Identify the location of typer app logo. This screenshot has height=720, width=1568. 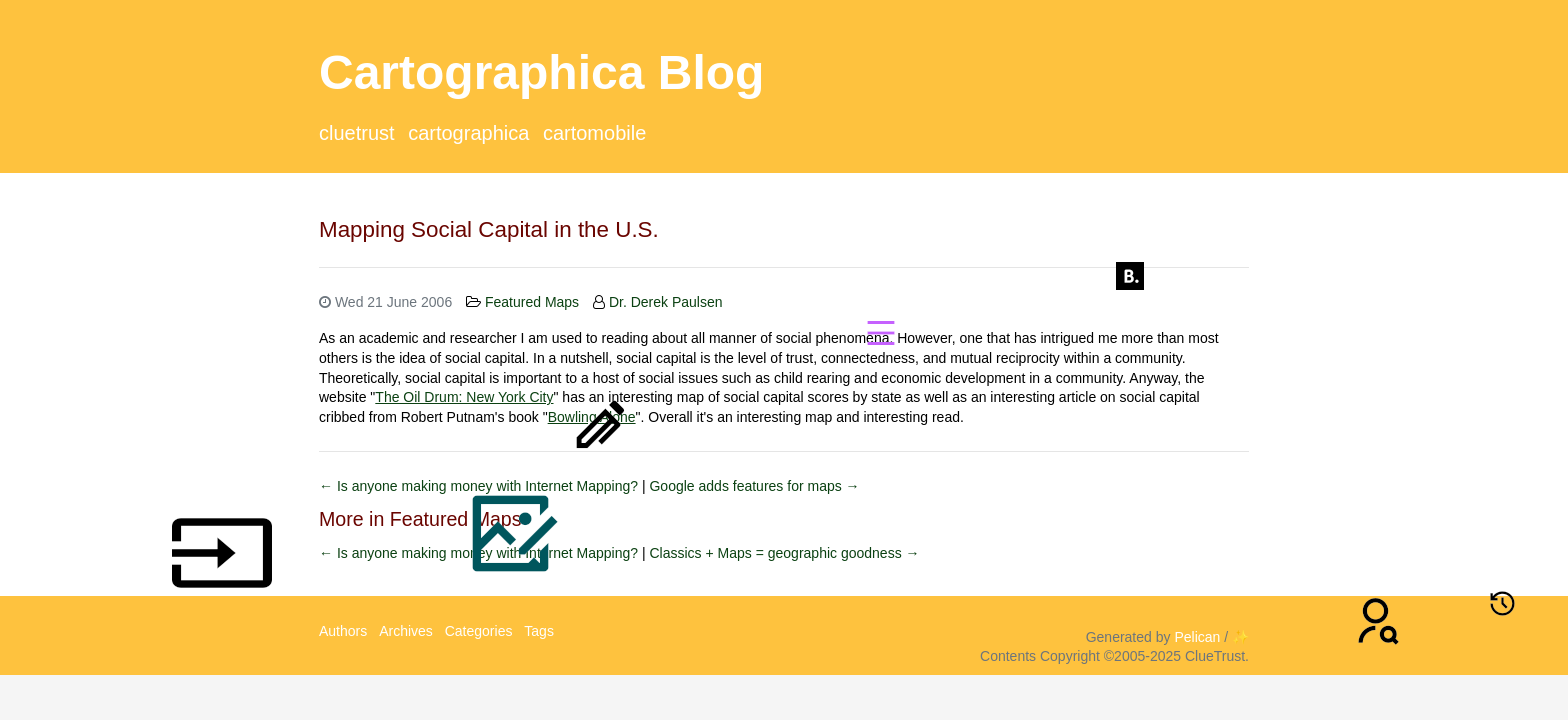
(222, 553).